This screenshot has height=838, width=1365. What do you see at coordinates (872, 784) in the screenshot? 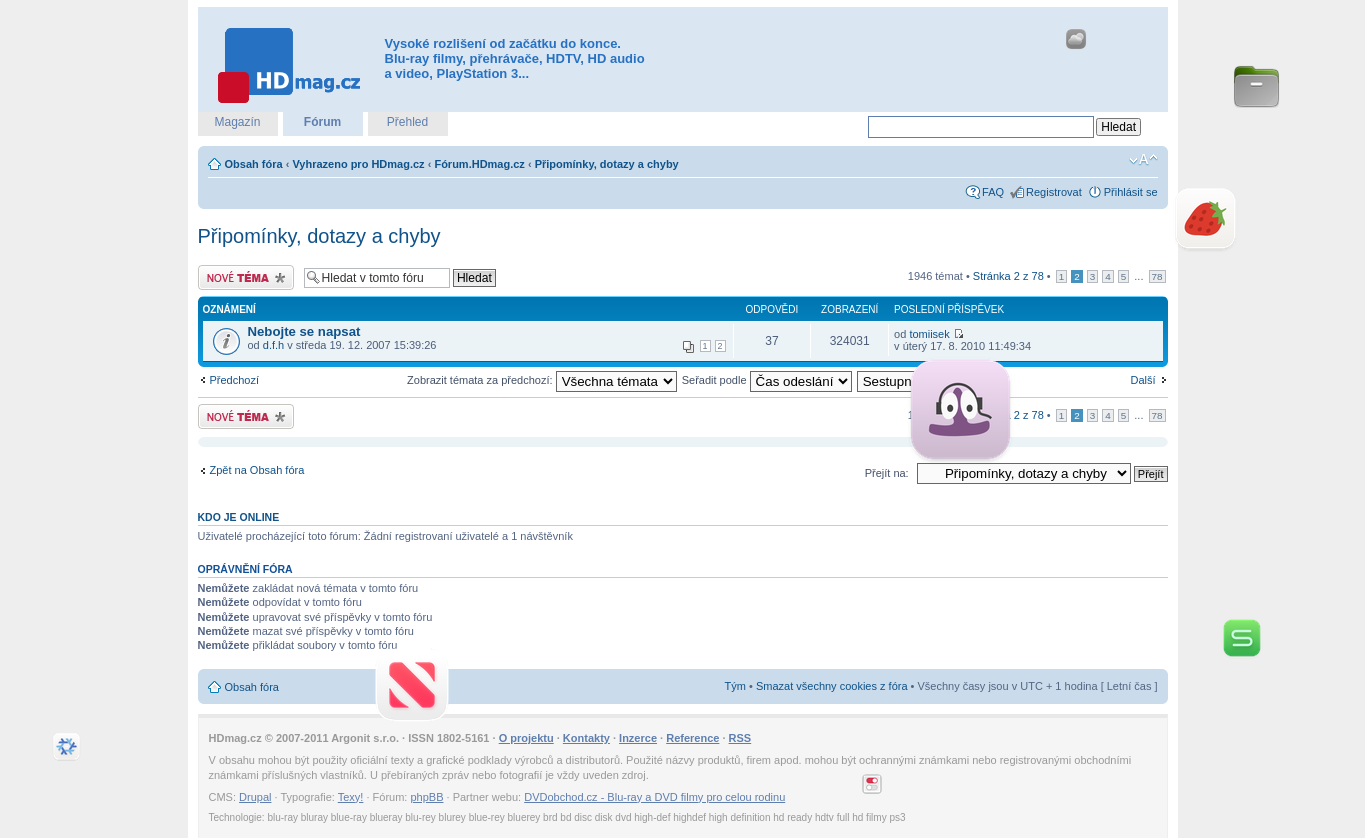
I see `open gnome tweaks to customize system settings` at bounding box center [872, 784].